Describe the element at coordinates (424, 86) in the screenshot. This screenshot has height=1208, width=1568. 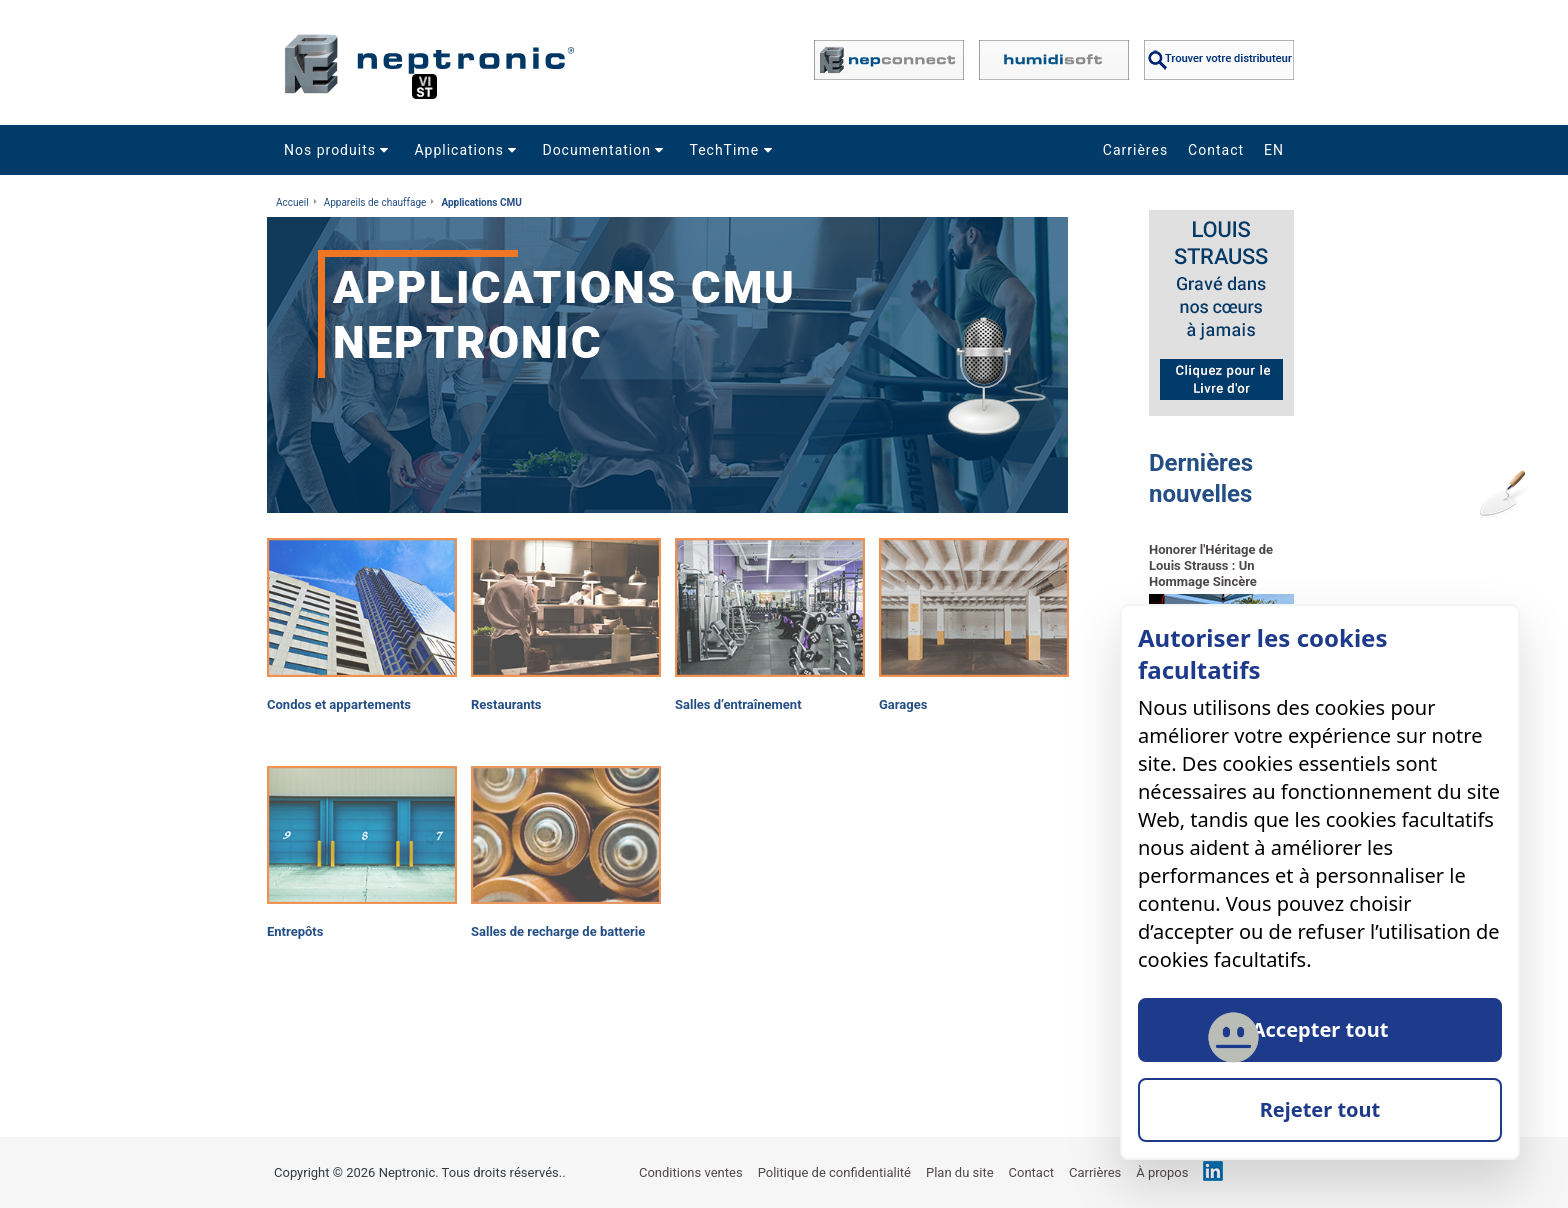
I see `vietnamese input method - simple telex keyboard` at that location.